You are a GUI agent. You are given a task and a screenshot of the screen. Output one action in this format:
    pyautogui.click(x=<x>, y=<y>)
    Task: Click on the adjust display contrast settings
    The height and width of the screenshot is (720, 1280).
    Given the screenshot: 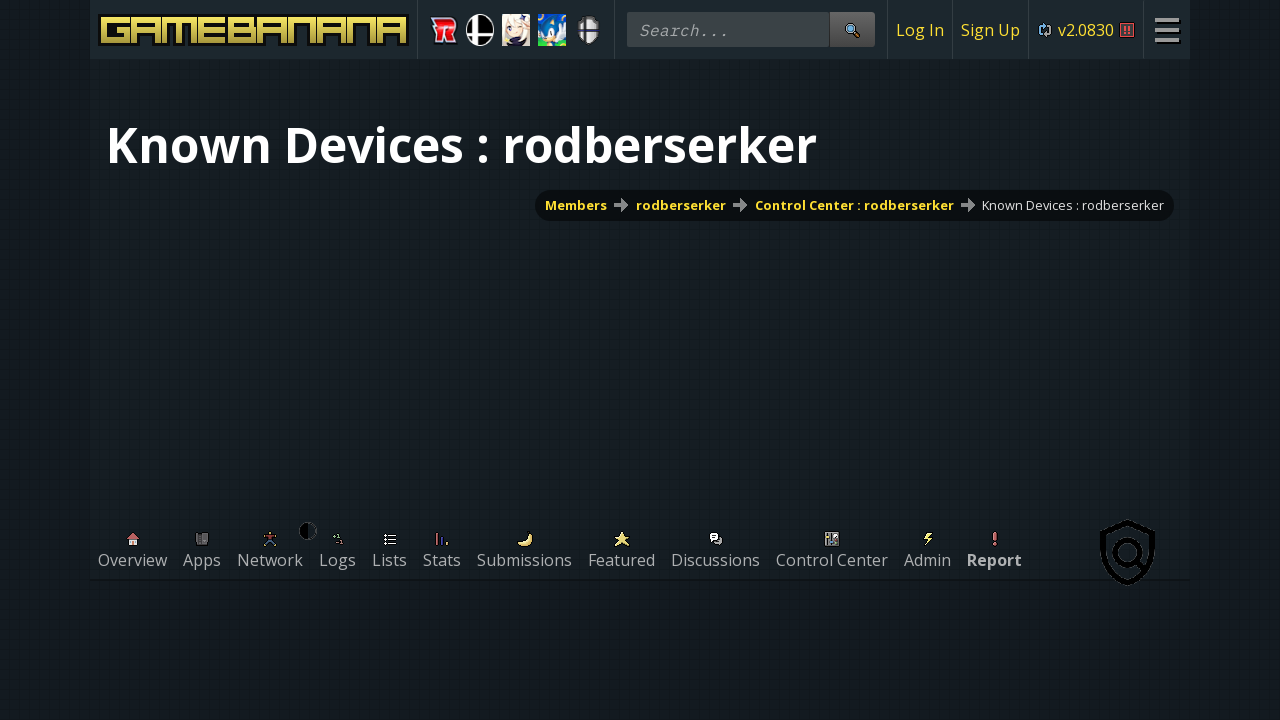 What is the action you would take?
    pyautogui.click(x=308, y=531)
    